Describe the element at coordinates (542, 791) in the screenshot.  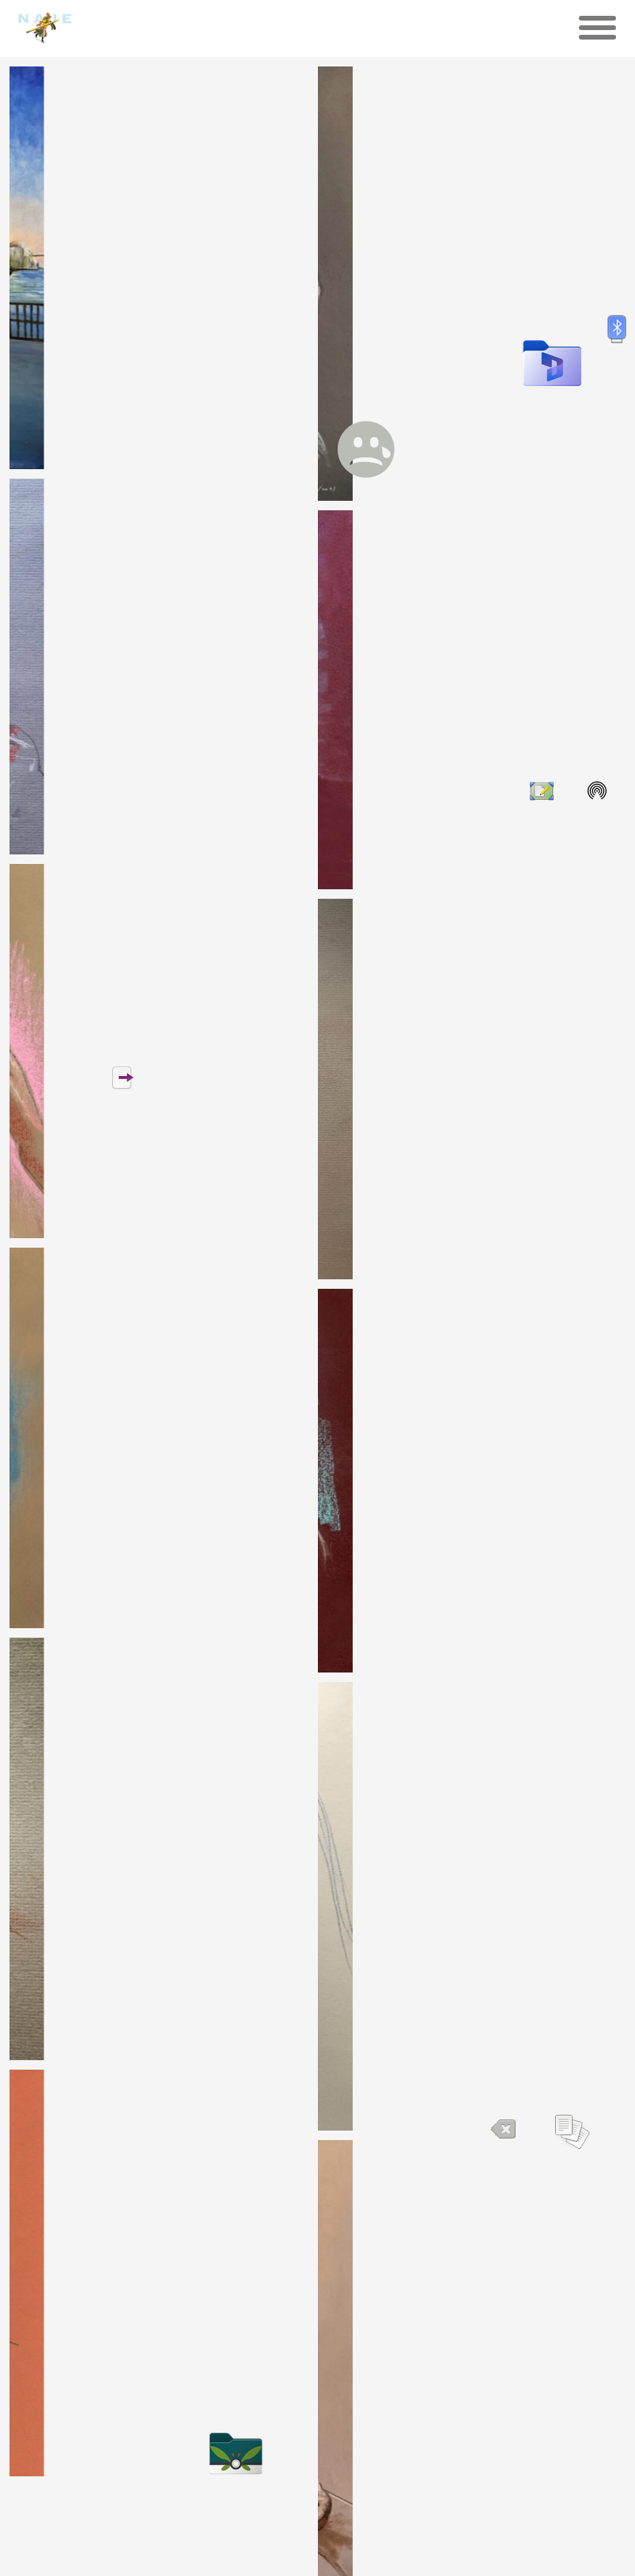
I see `indicates a file or shortcut saved to desktop` at that location.